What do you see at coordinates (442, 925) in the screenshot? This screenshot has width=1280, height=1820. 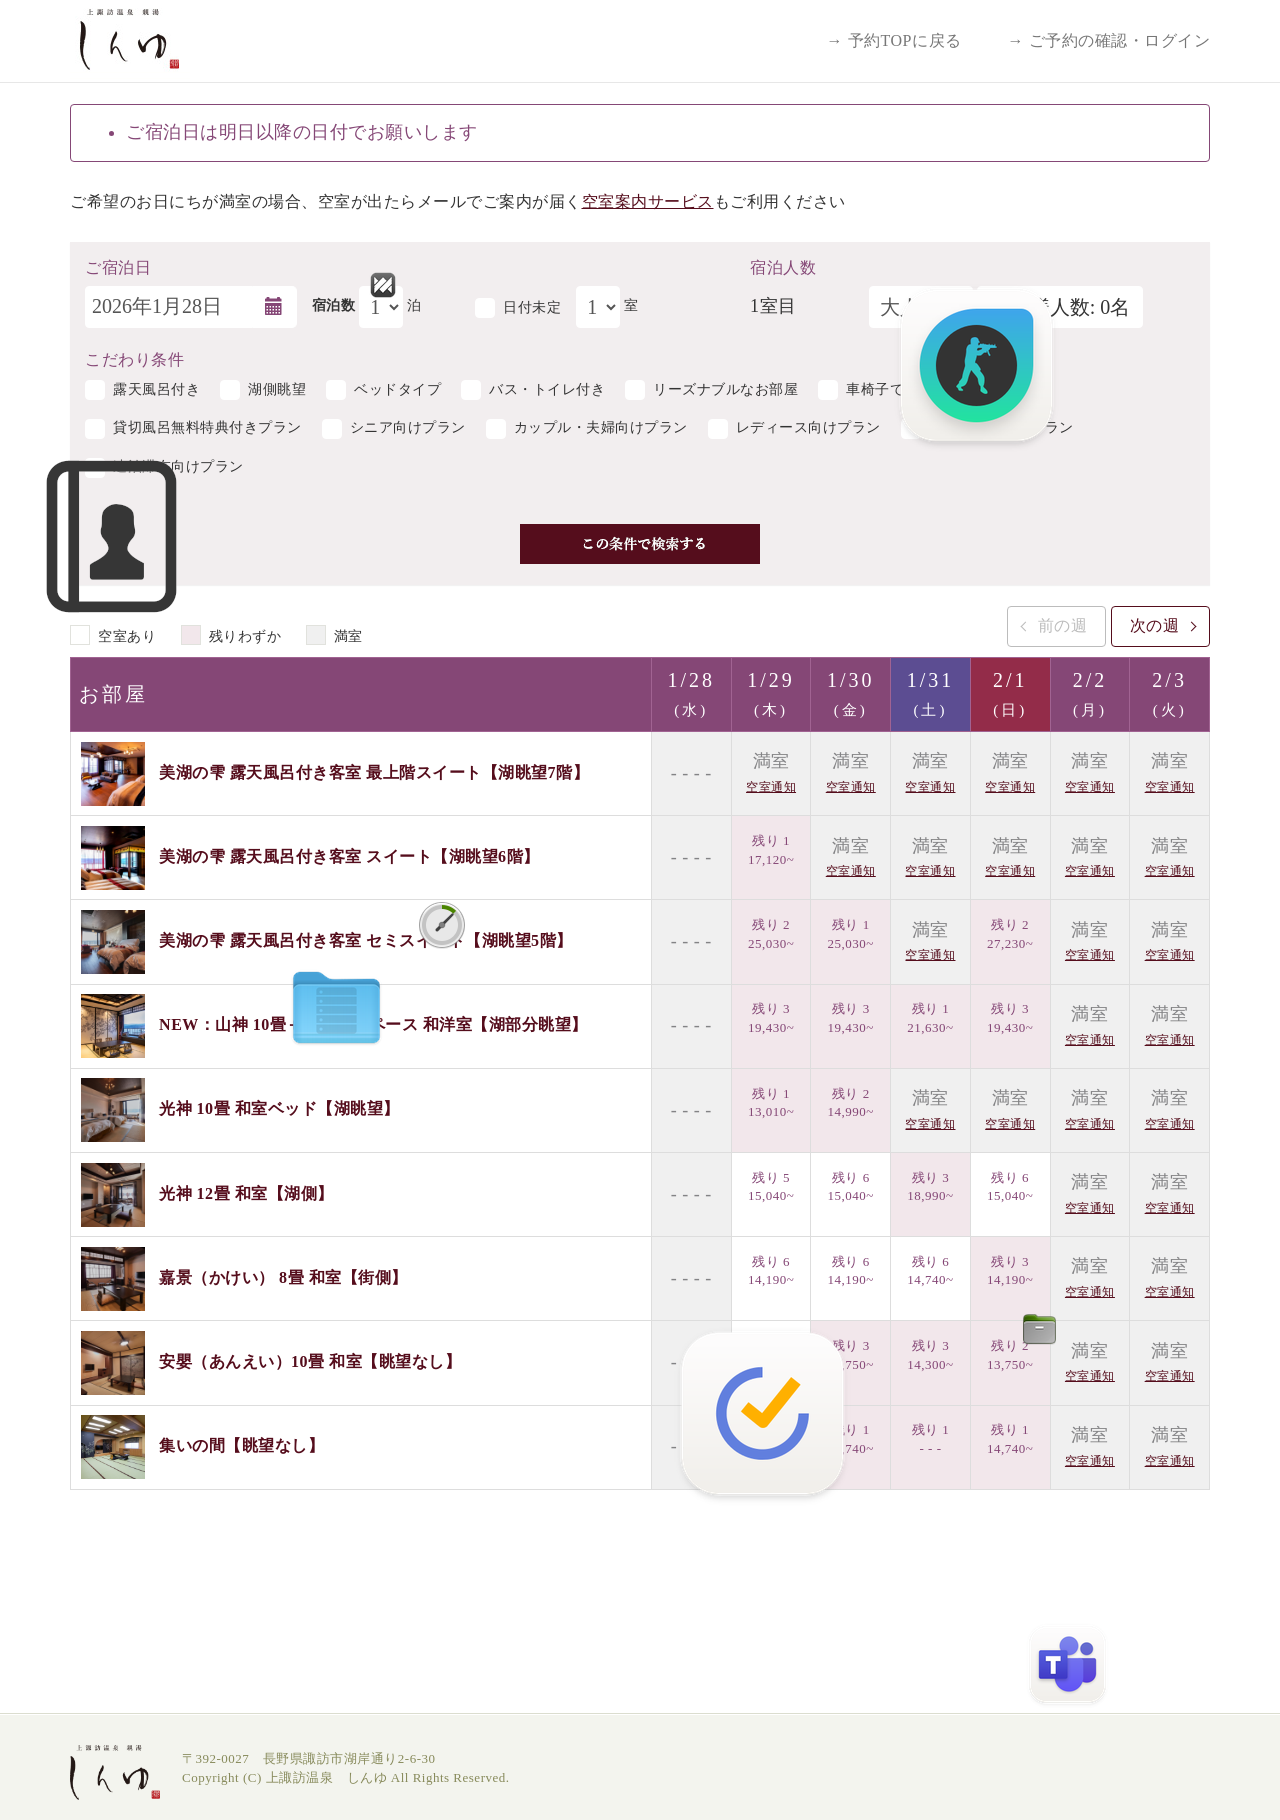 I see `open sysprof system profiler` at bounding box center [442, 925].